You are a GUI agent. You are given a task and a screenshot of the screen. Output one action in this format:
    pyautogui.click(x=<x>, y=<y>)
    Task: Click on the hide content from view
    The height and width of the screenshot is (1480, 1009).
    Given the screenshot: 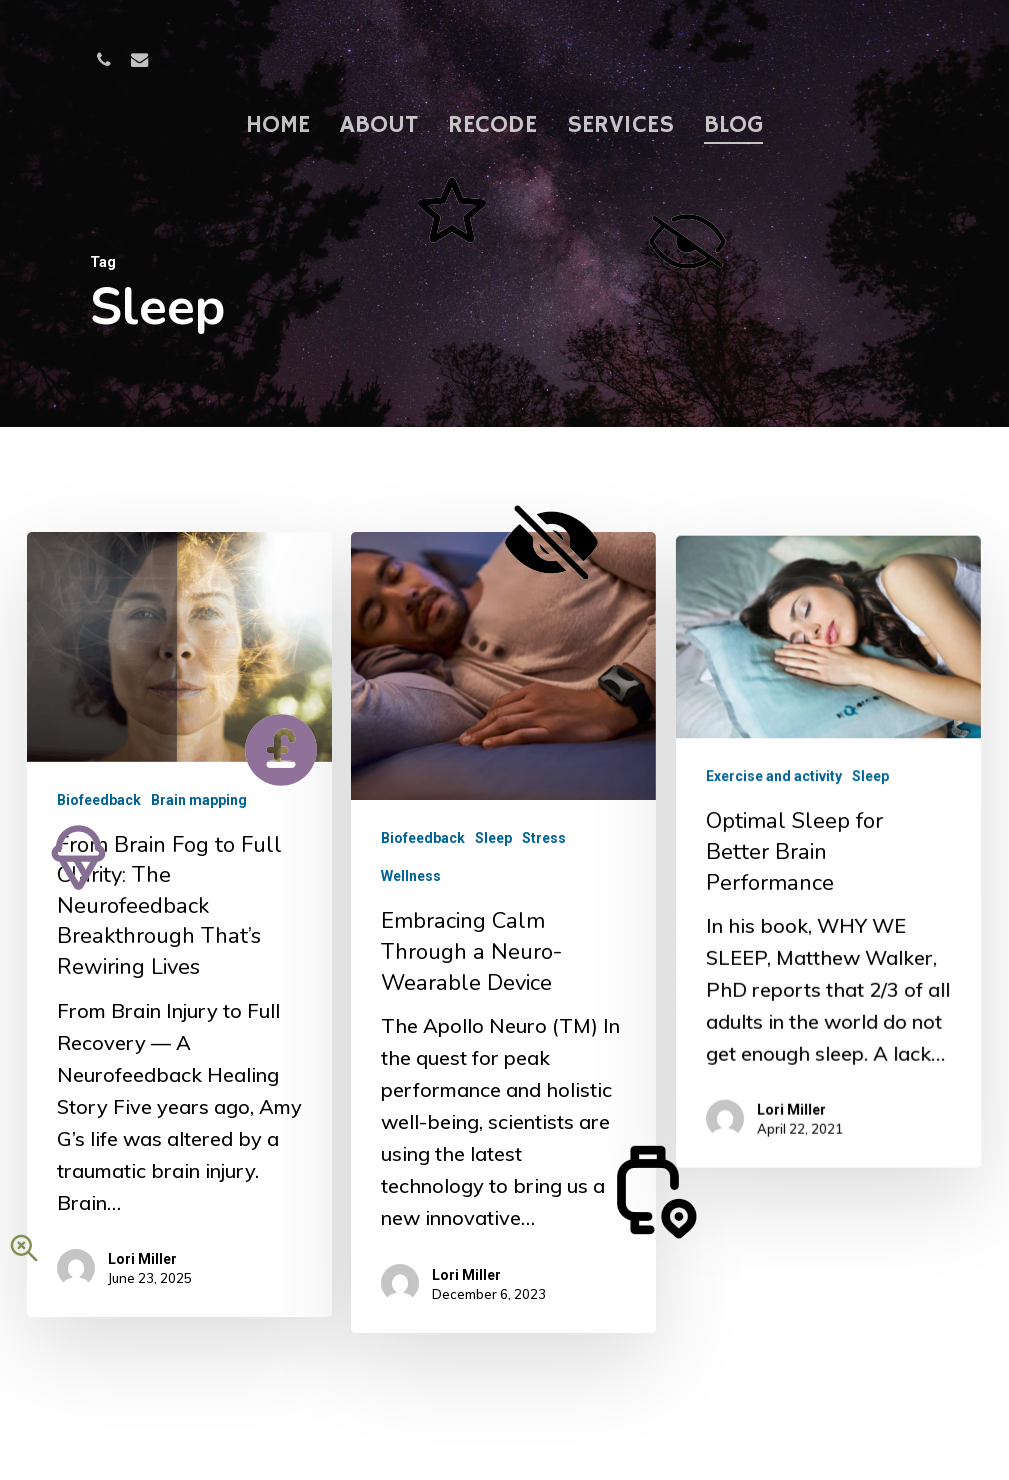 What is the action you would take?
    pyautogui.click(x=687, y=241)
    